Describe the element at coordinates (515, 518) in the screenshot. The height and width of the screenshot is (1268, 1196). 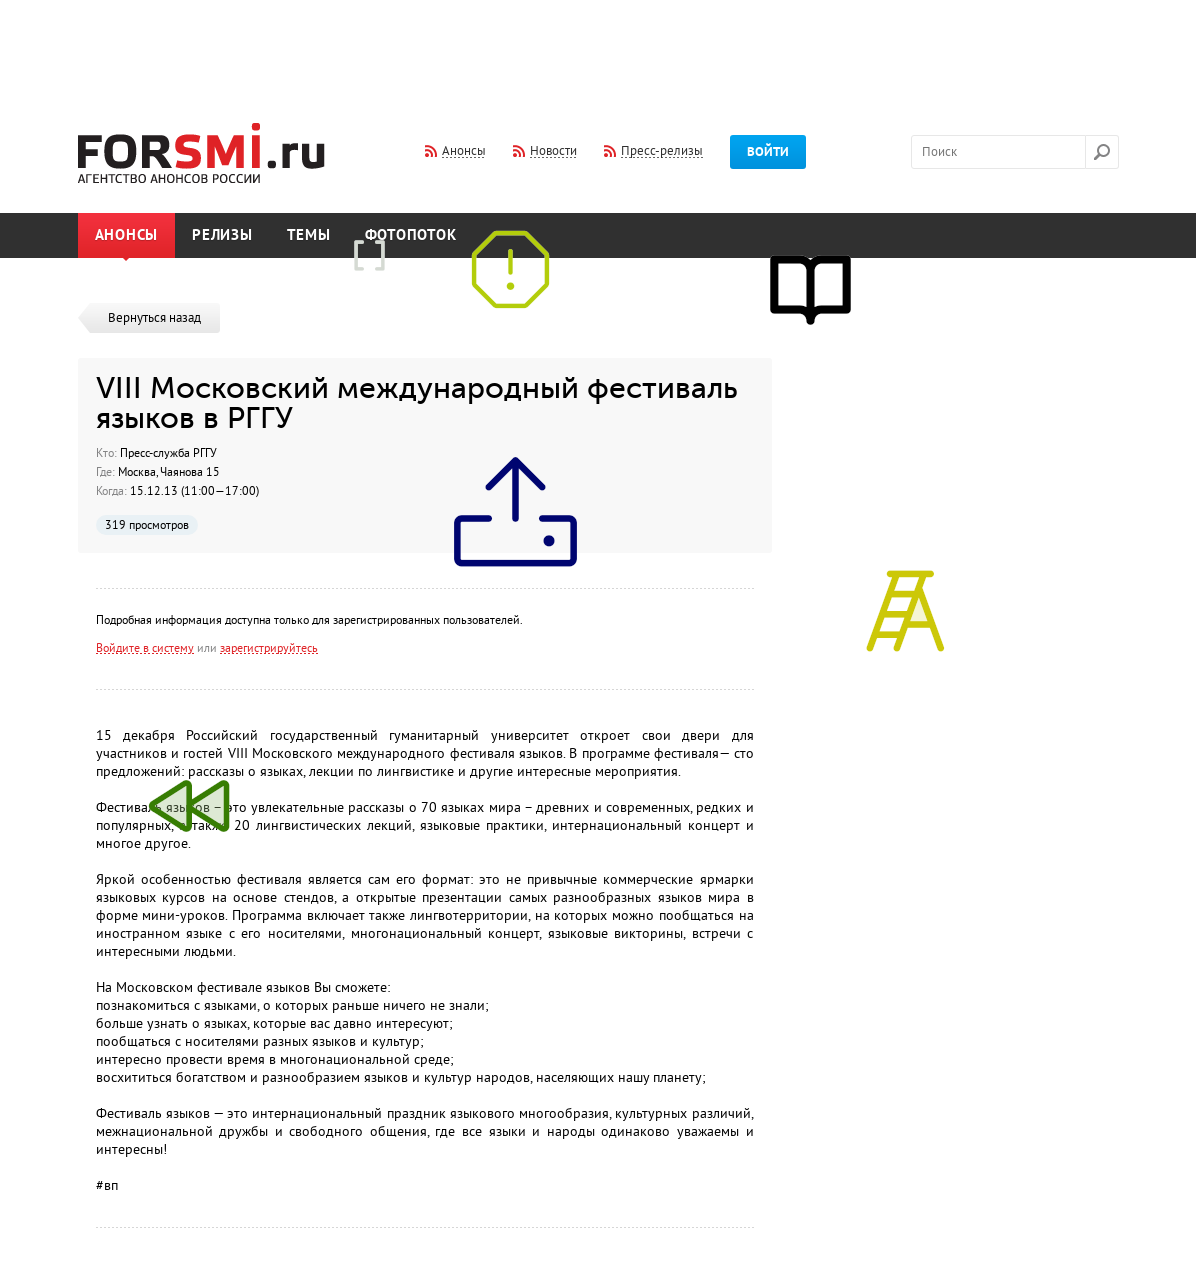
I see `upload a file or document` at that location.